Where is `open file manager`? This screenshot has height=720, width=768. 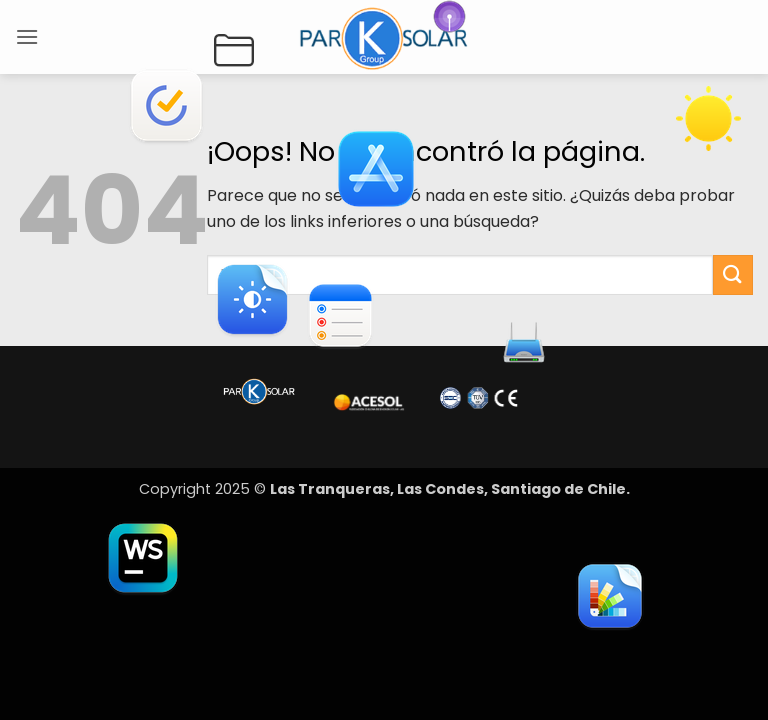
open file manager is located at coordinates (234, 49).